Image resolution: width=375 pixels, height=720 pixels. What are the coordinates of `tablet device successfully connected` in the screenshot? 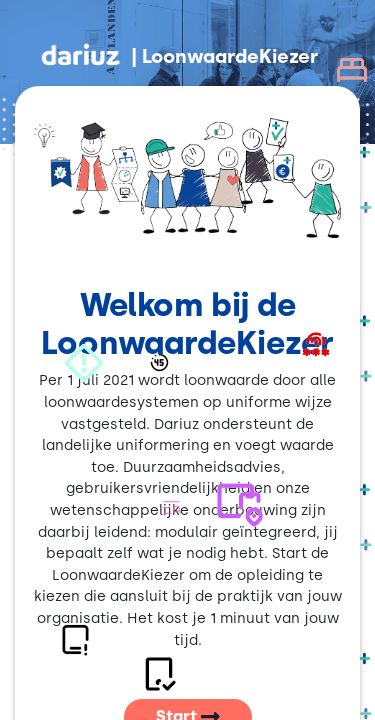 It's located at (159, 674).